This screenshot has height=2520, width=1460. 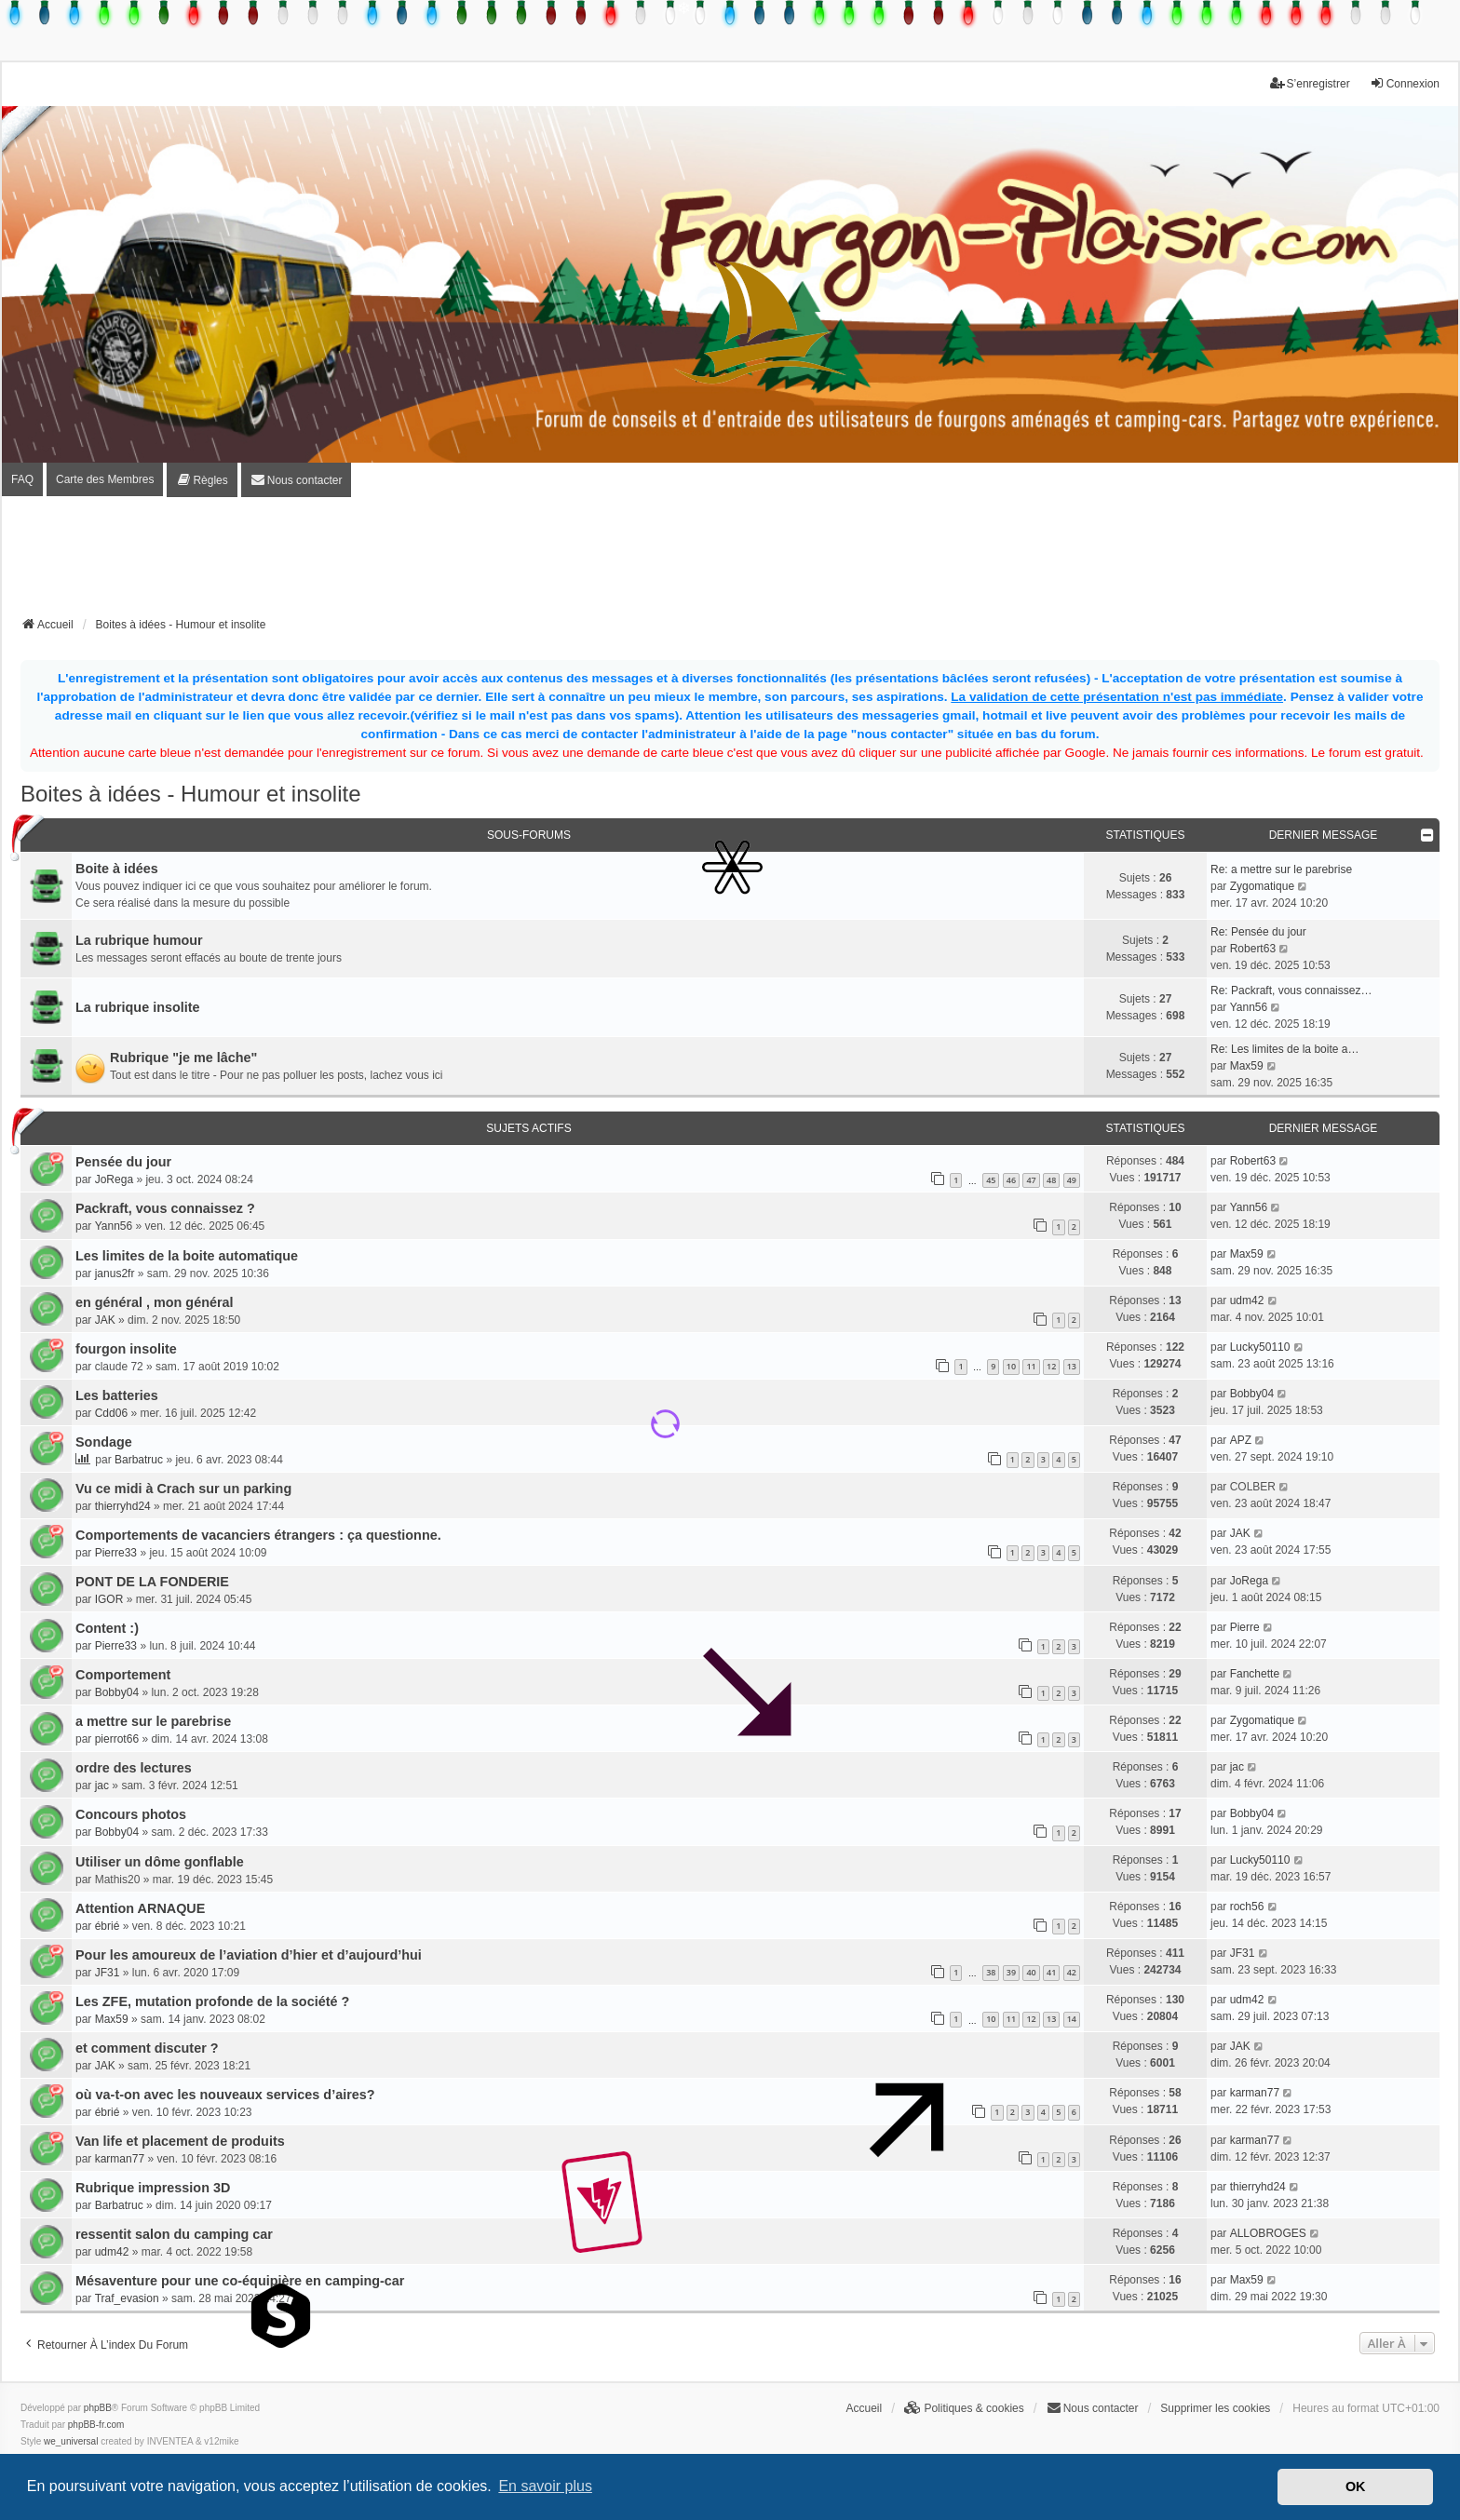 What do you see at coordinates (602, 2202) in the screenshot?
I see `open VitePress documentation site` at bounding box center [602, 2202].